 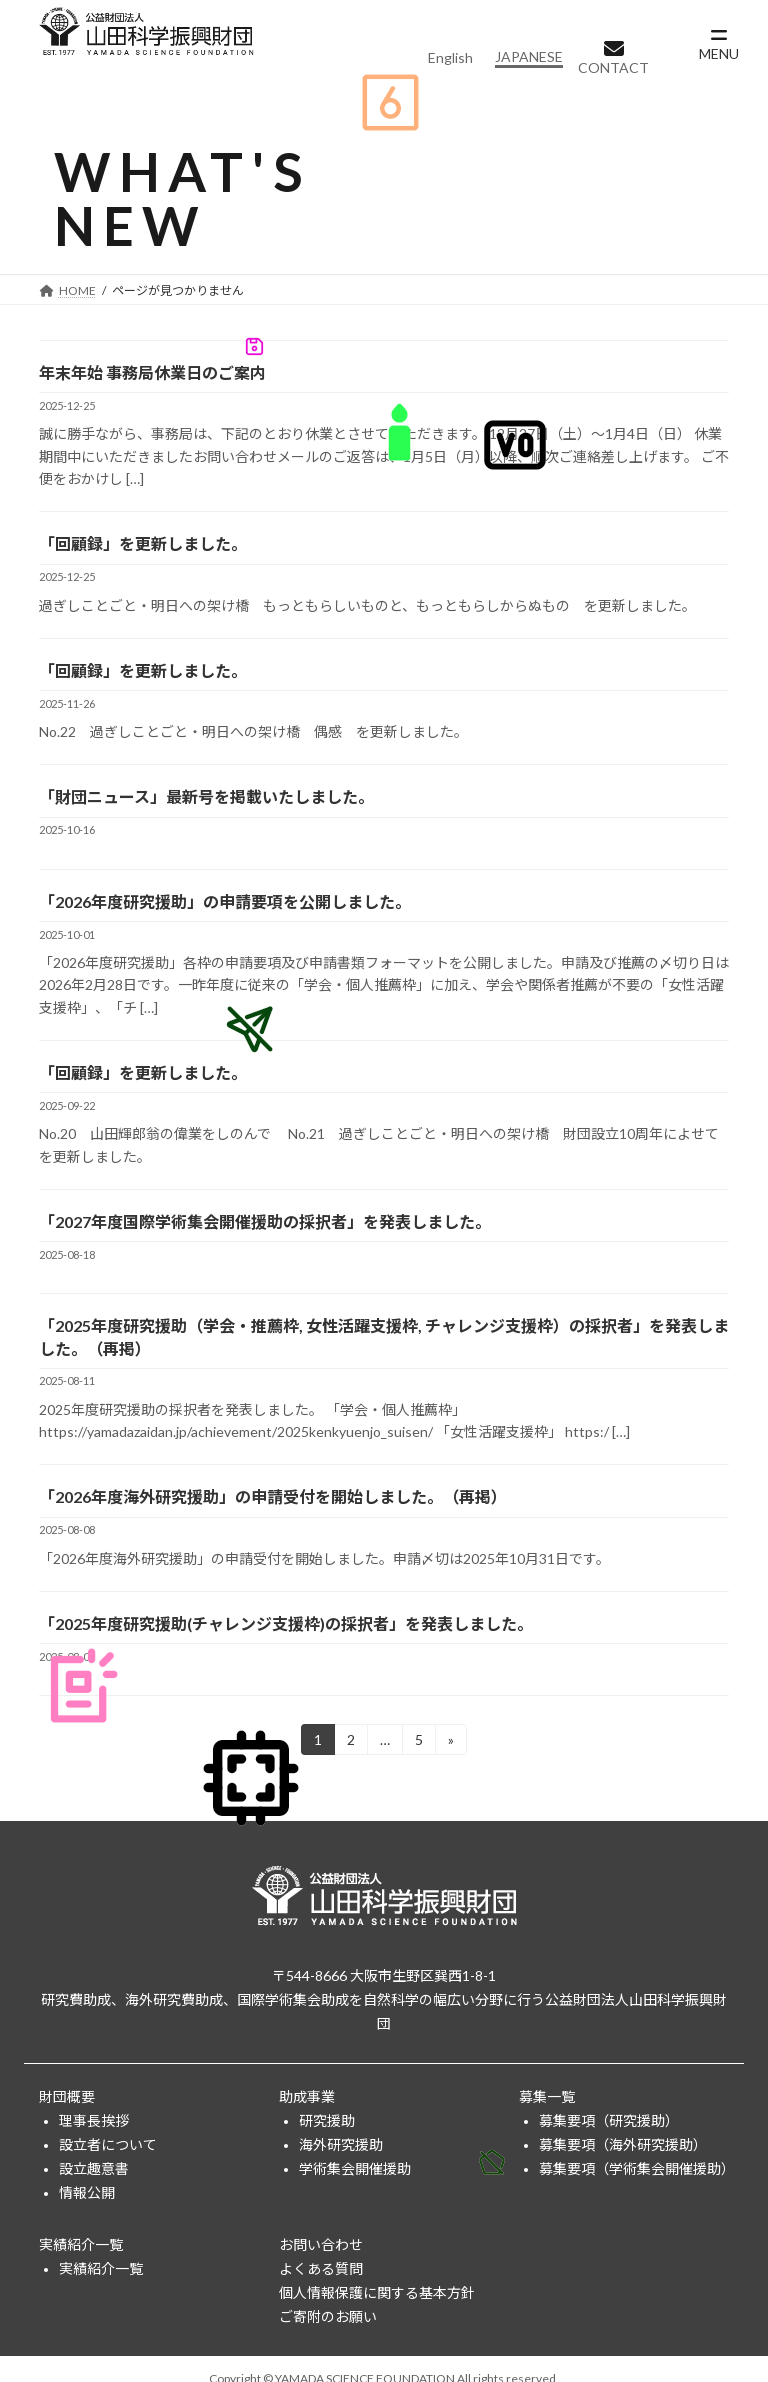 I want to click on access candle or ambient lighting mode, so click(x=399, y=433).